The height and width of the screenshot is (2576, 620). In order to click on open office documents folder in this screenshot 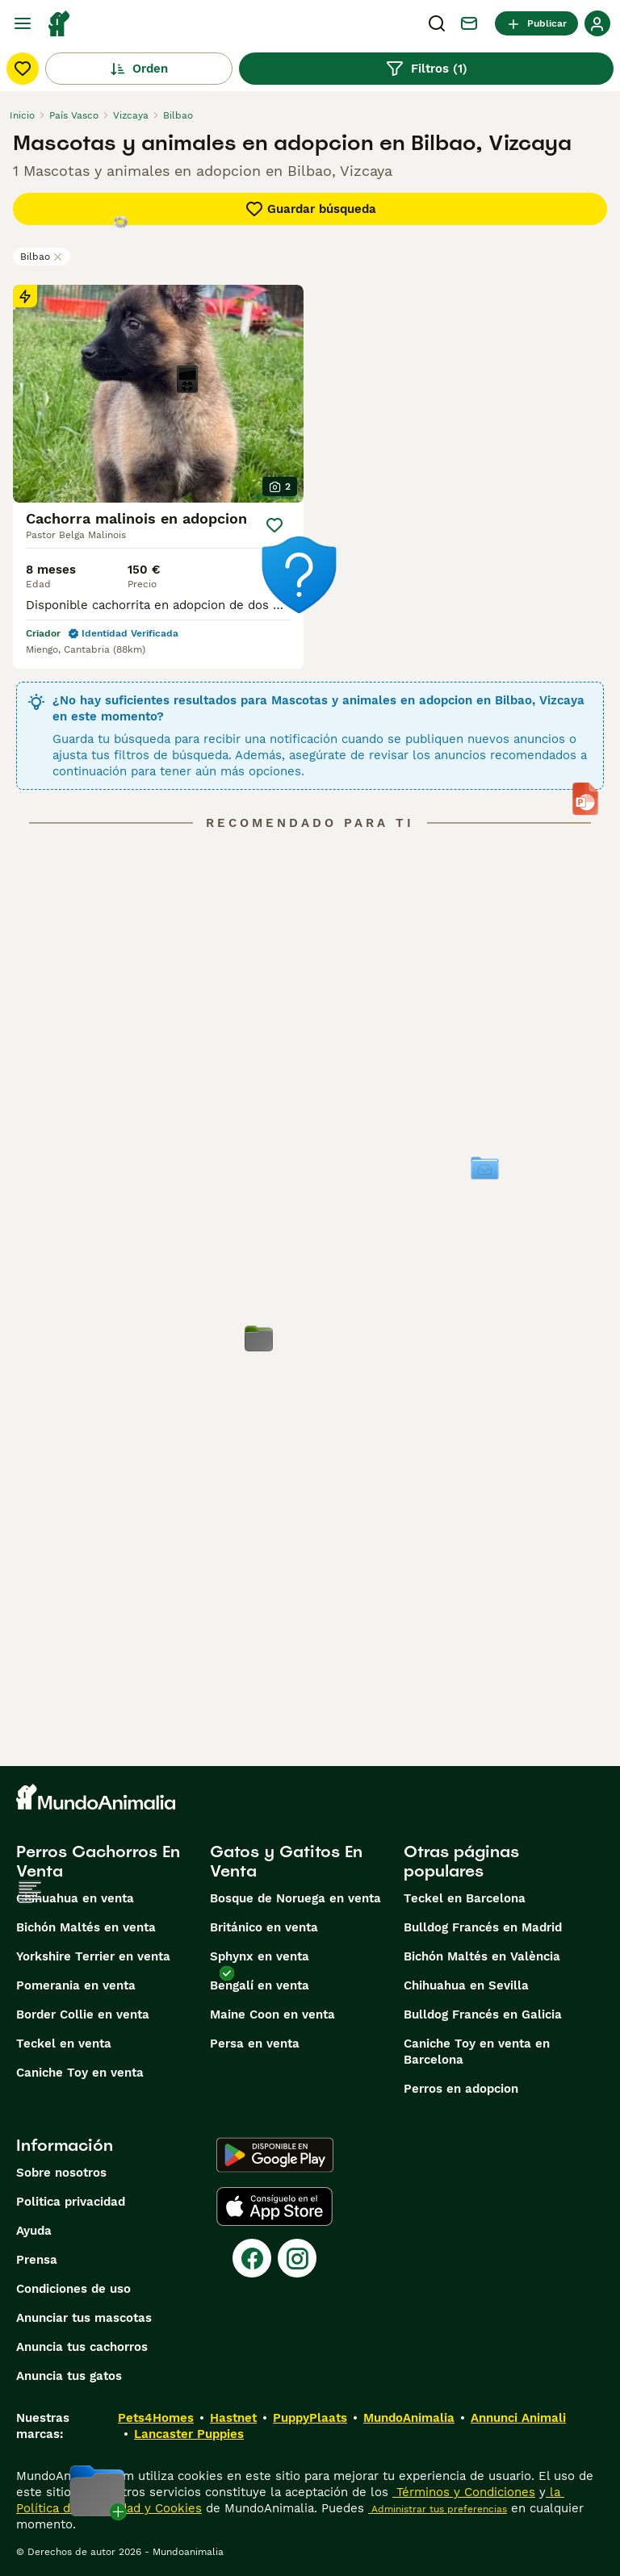, I will do `click(484, 1167)`.